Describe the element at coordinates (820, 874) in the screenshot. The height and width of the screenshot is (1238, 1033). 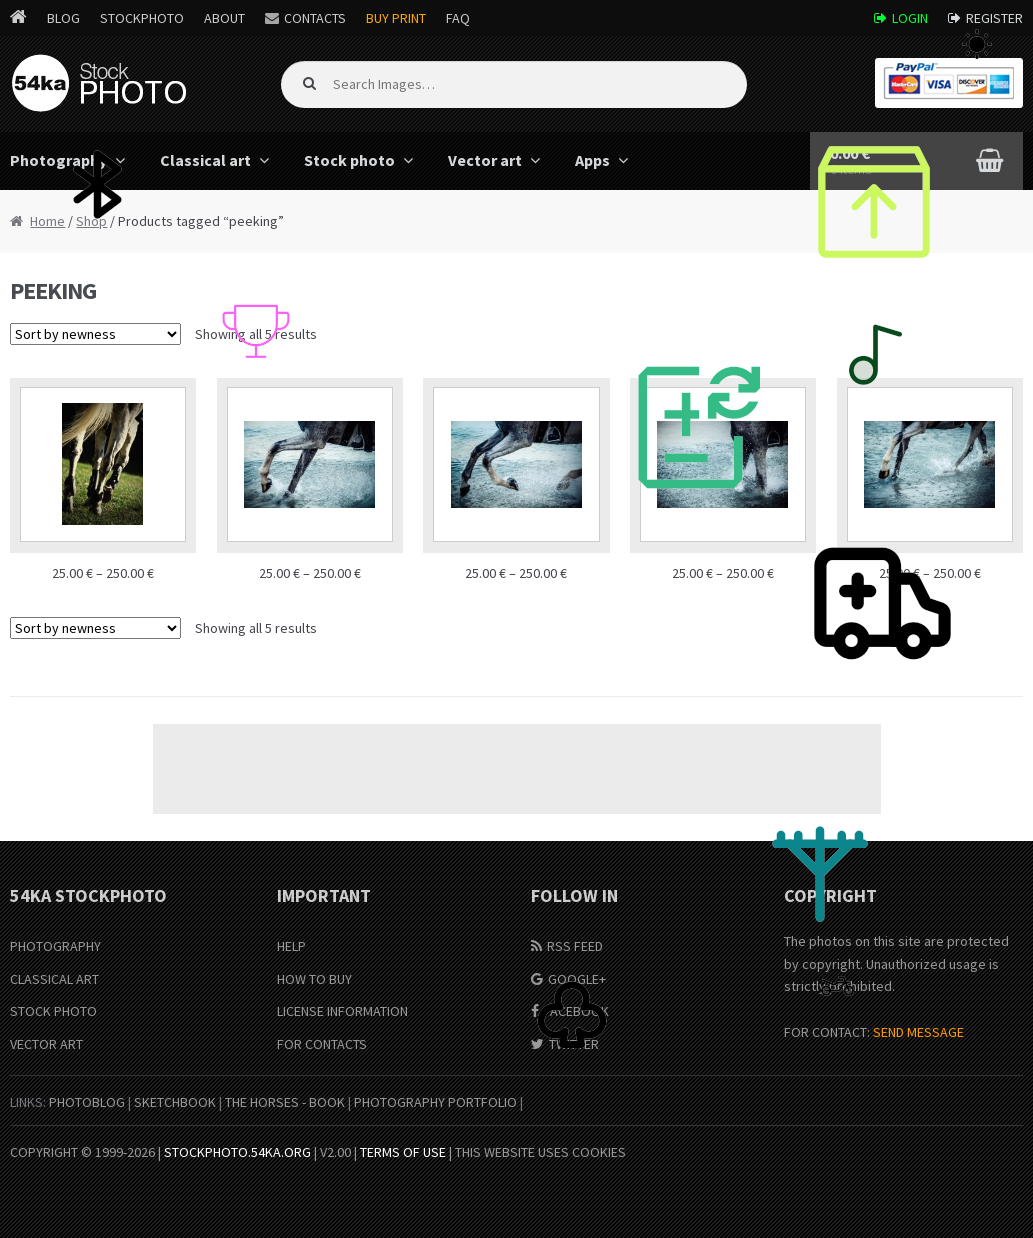
I see `indicates electrical or power utilities` at that location.